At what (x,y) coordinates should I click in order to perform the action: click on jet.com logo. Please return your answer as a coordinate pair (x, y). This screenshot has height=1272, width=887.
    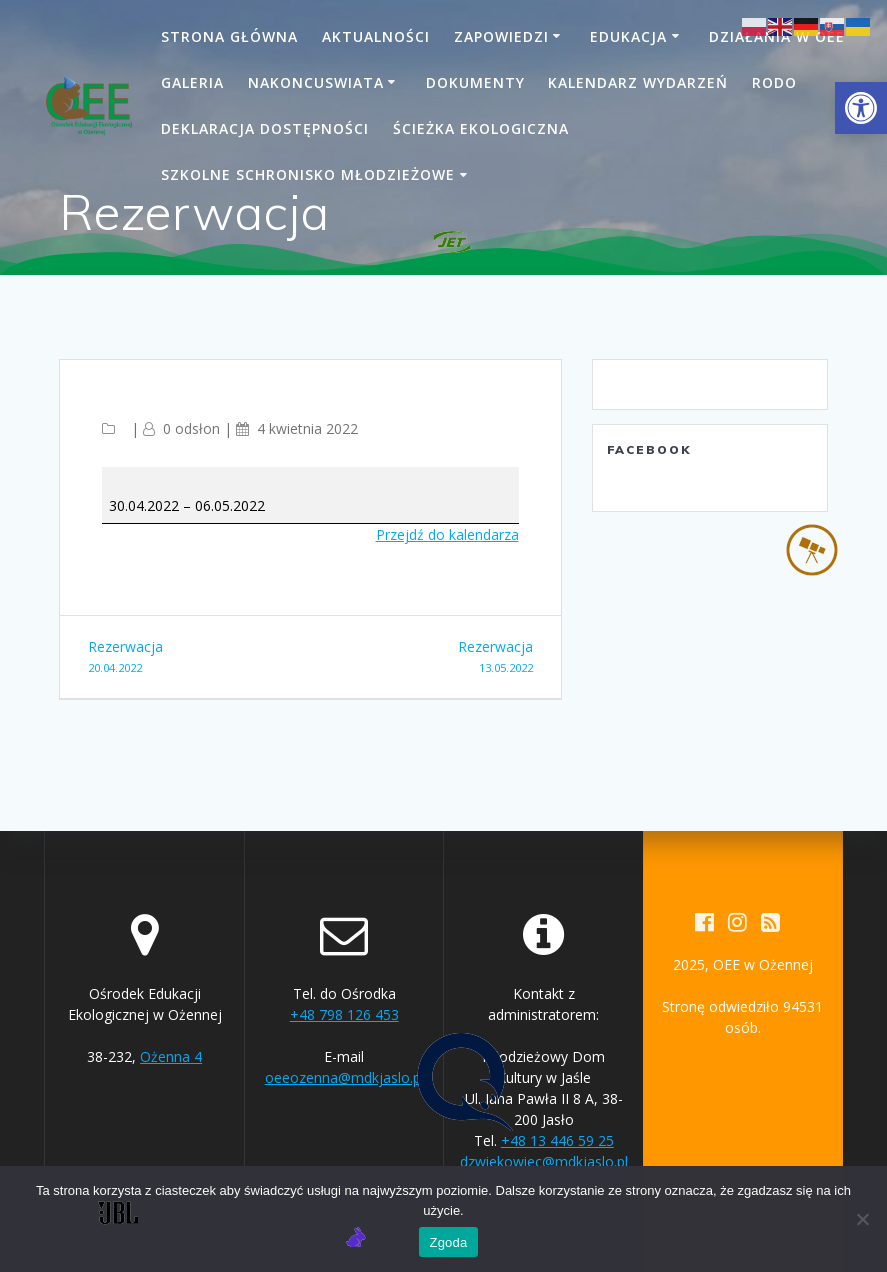
    Looking at the image, I should click on (452, 242).